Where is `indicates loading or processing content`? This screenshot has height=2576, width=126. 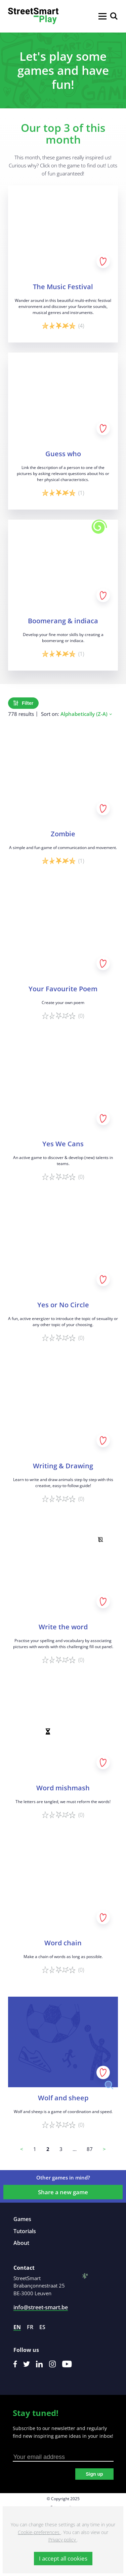
indicates loading or processing content is located at coordinates (98, 526).